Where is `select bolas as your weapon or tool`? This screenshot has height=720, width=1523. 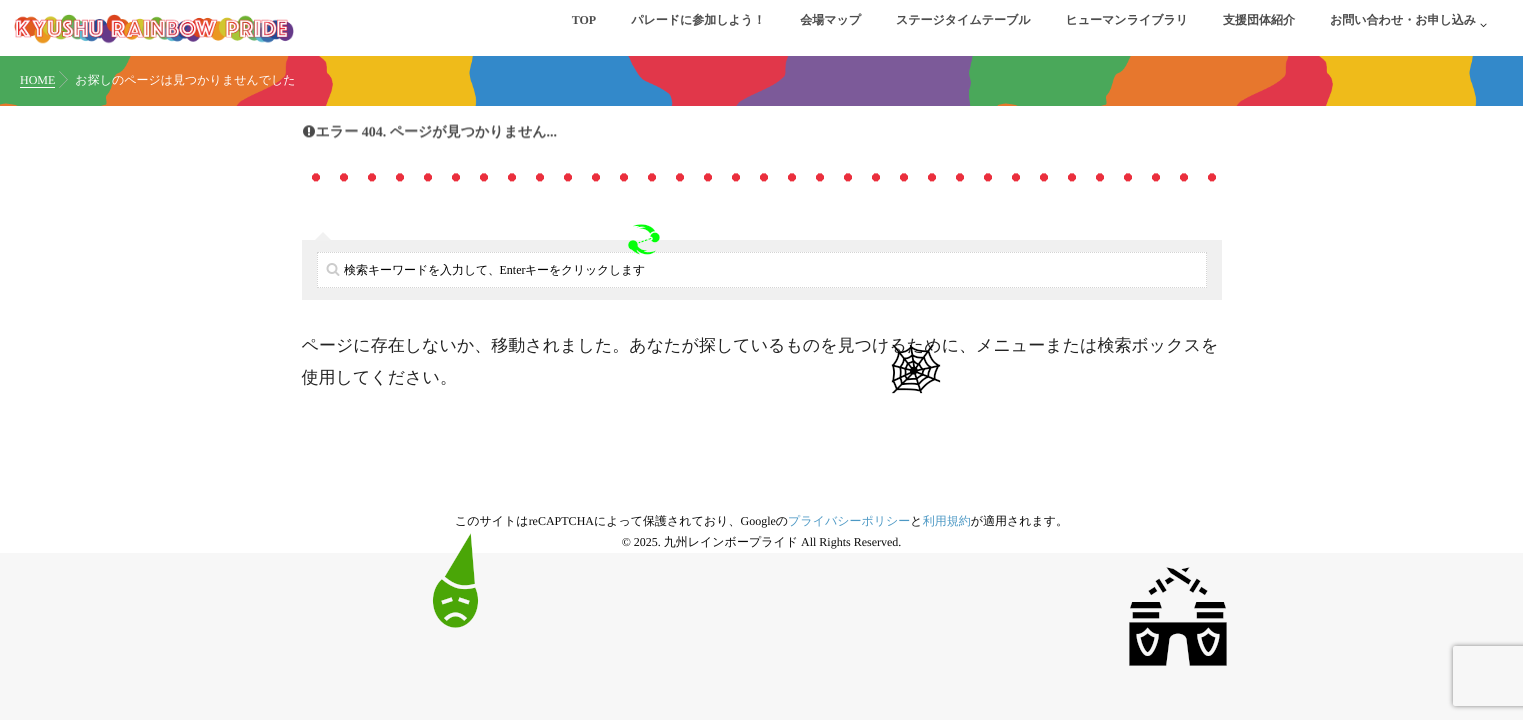 select bolas as your weapon or tool is located at coordinates (644, 240).